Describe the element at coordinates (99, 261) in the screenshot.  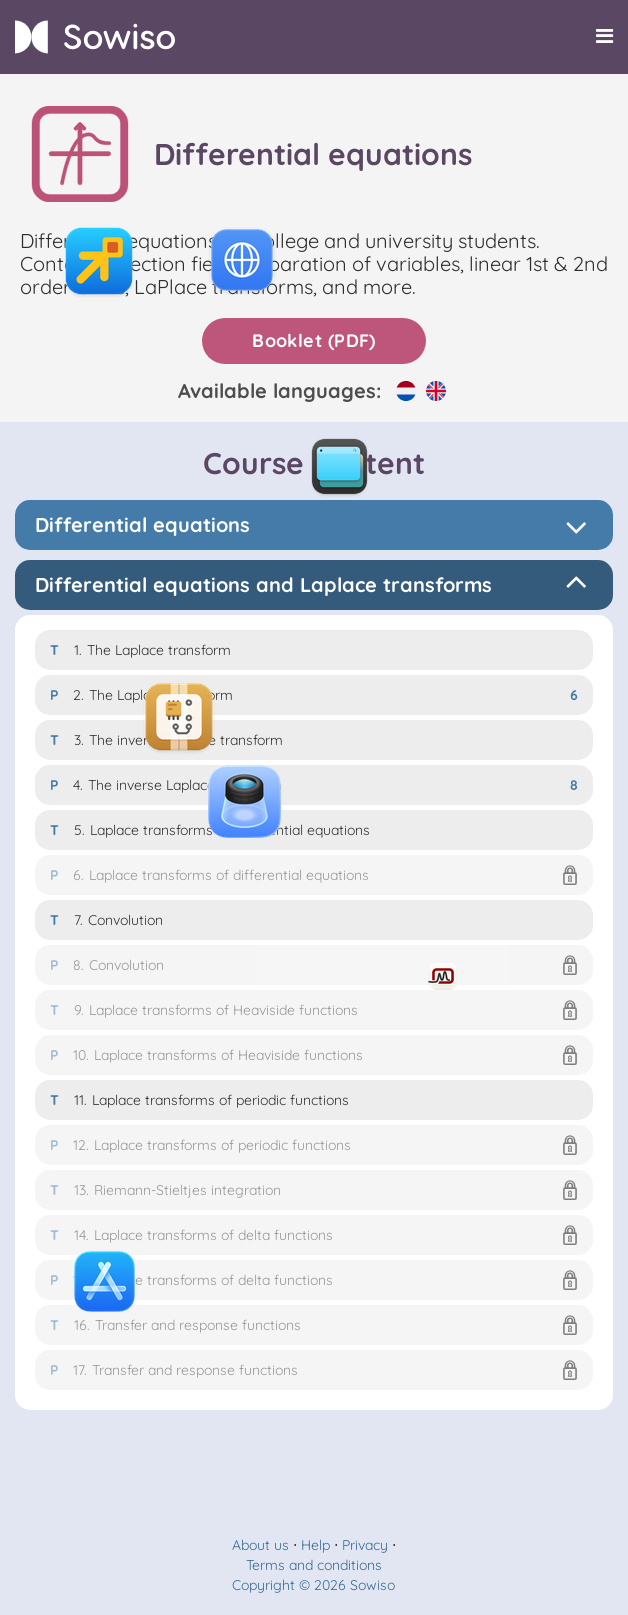
I see `launch VMware Remote Console application` at that location.